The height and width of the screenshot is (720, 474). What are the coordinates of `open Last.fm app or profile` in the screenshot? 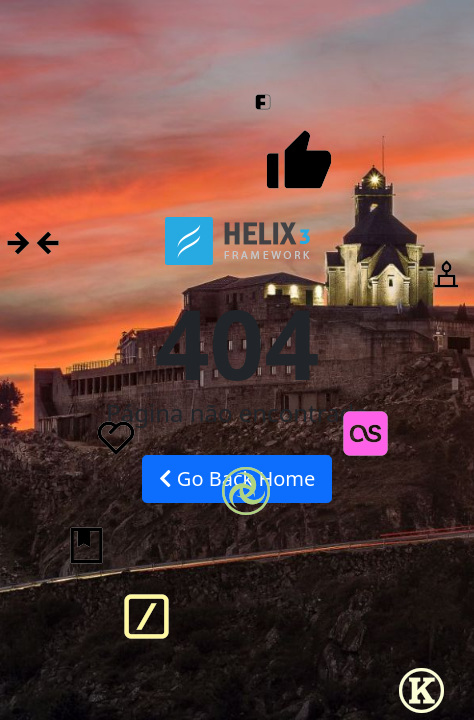 It's located at (365, 433).